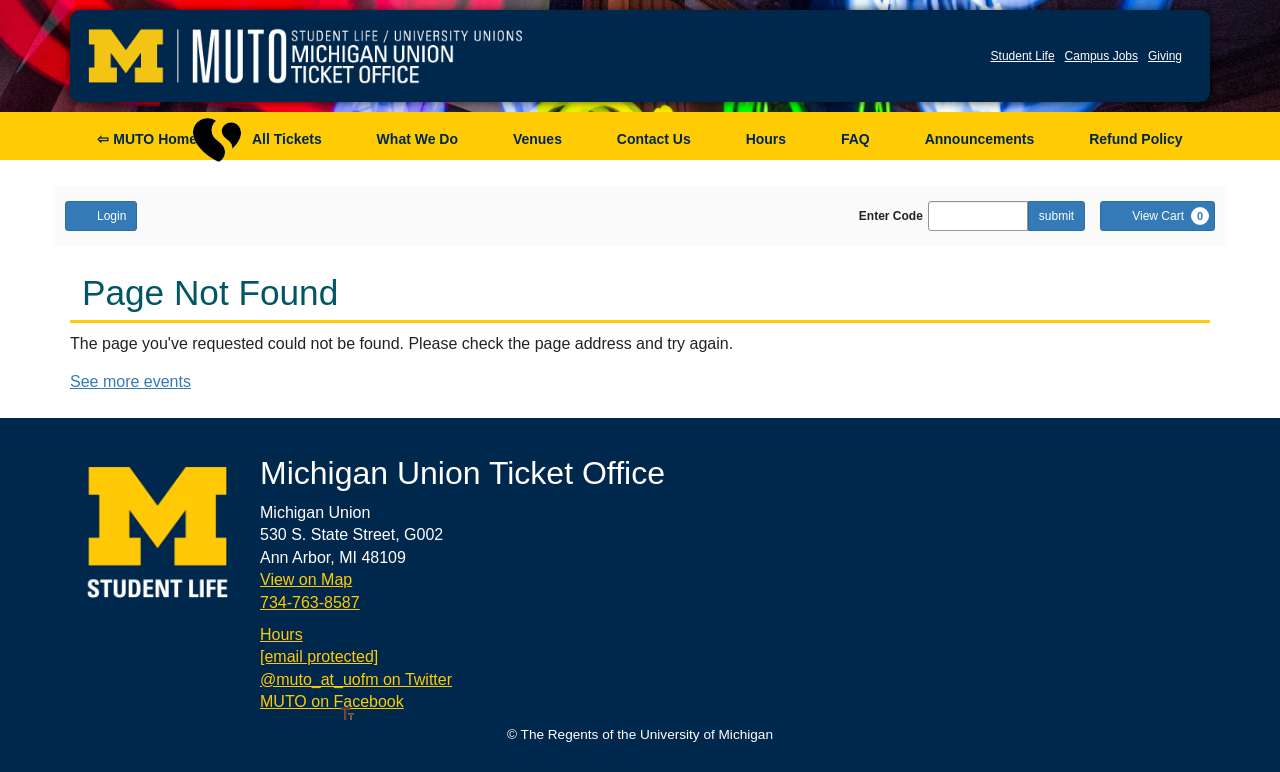  Describe the element at coordinates (217, 140) in the screenshot. I see `visit the Soriana website or app` at that location.